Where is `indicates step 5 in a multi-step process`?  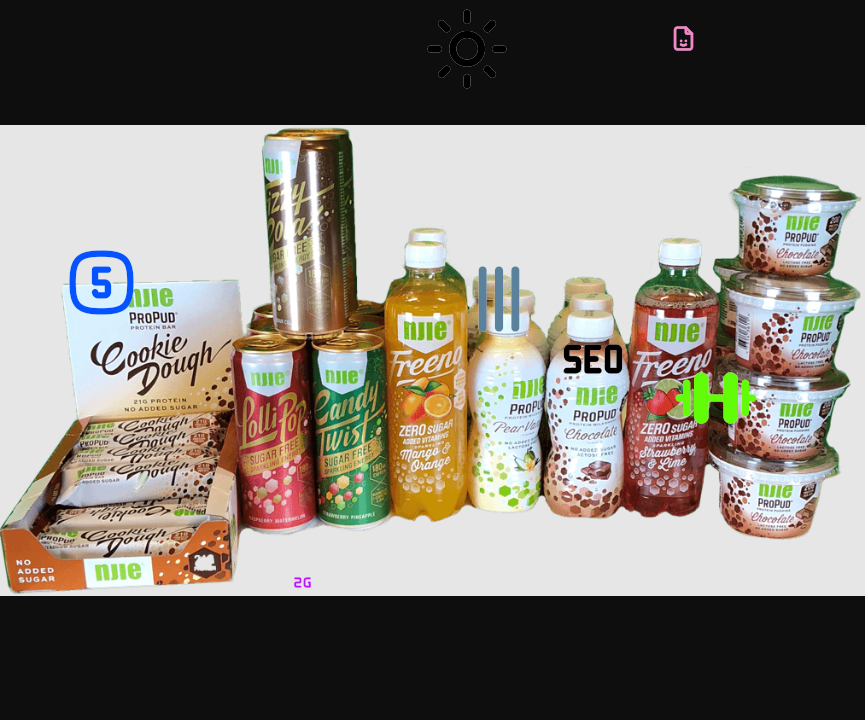 indicates step 5 in a multi-step process is located at coordinates (101, 282).